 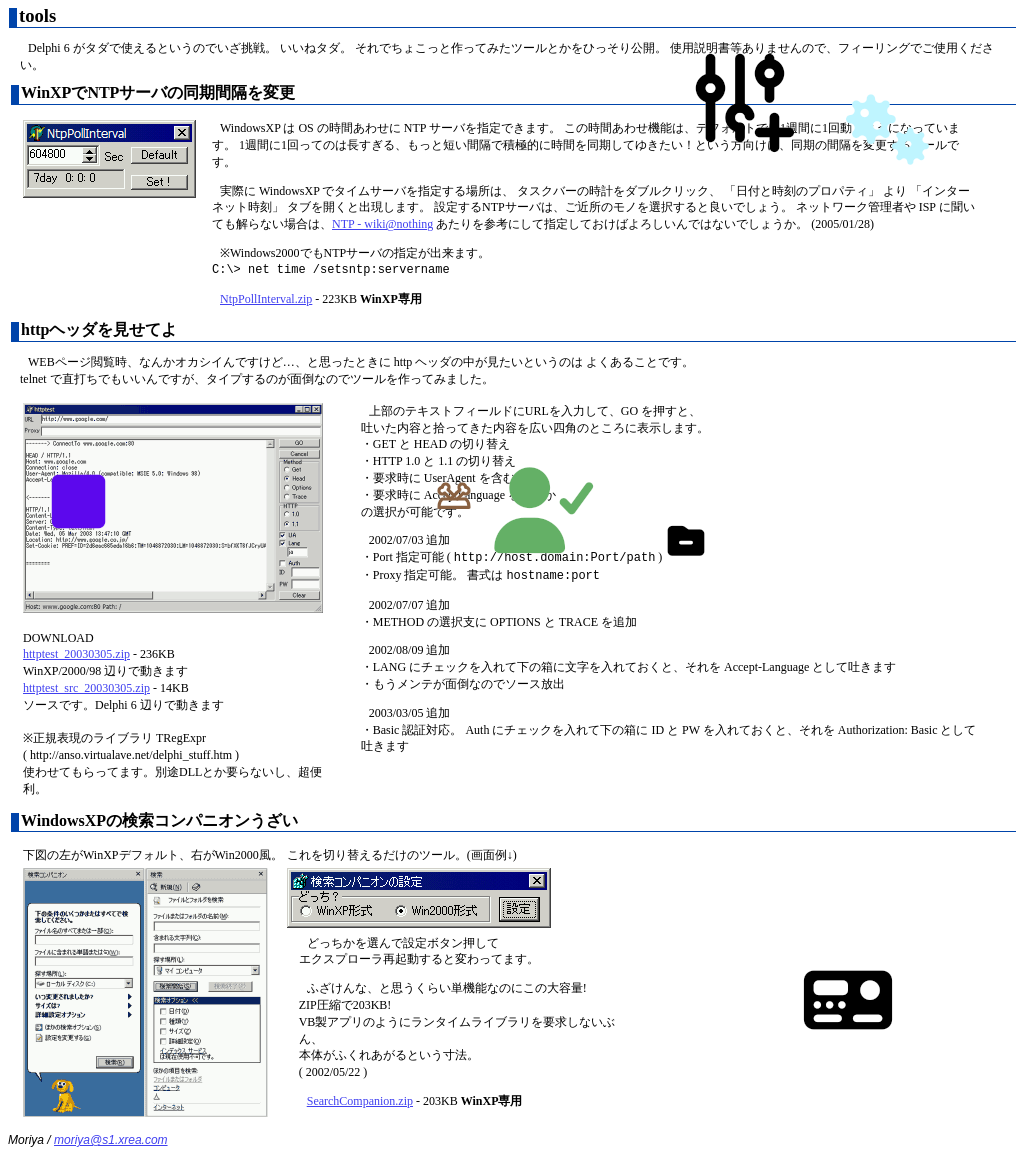 What do you see at coordinates (454, 494) in the screenshot?
I see `access pet feeding schedule` at bounding box center [454, 494].